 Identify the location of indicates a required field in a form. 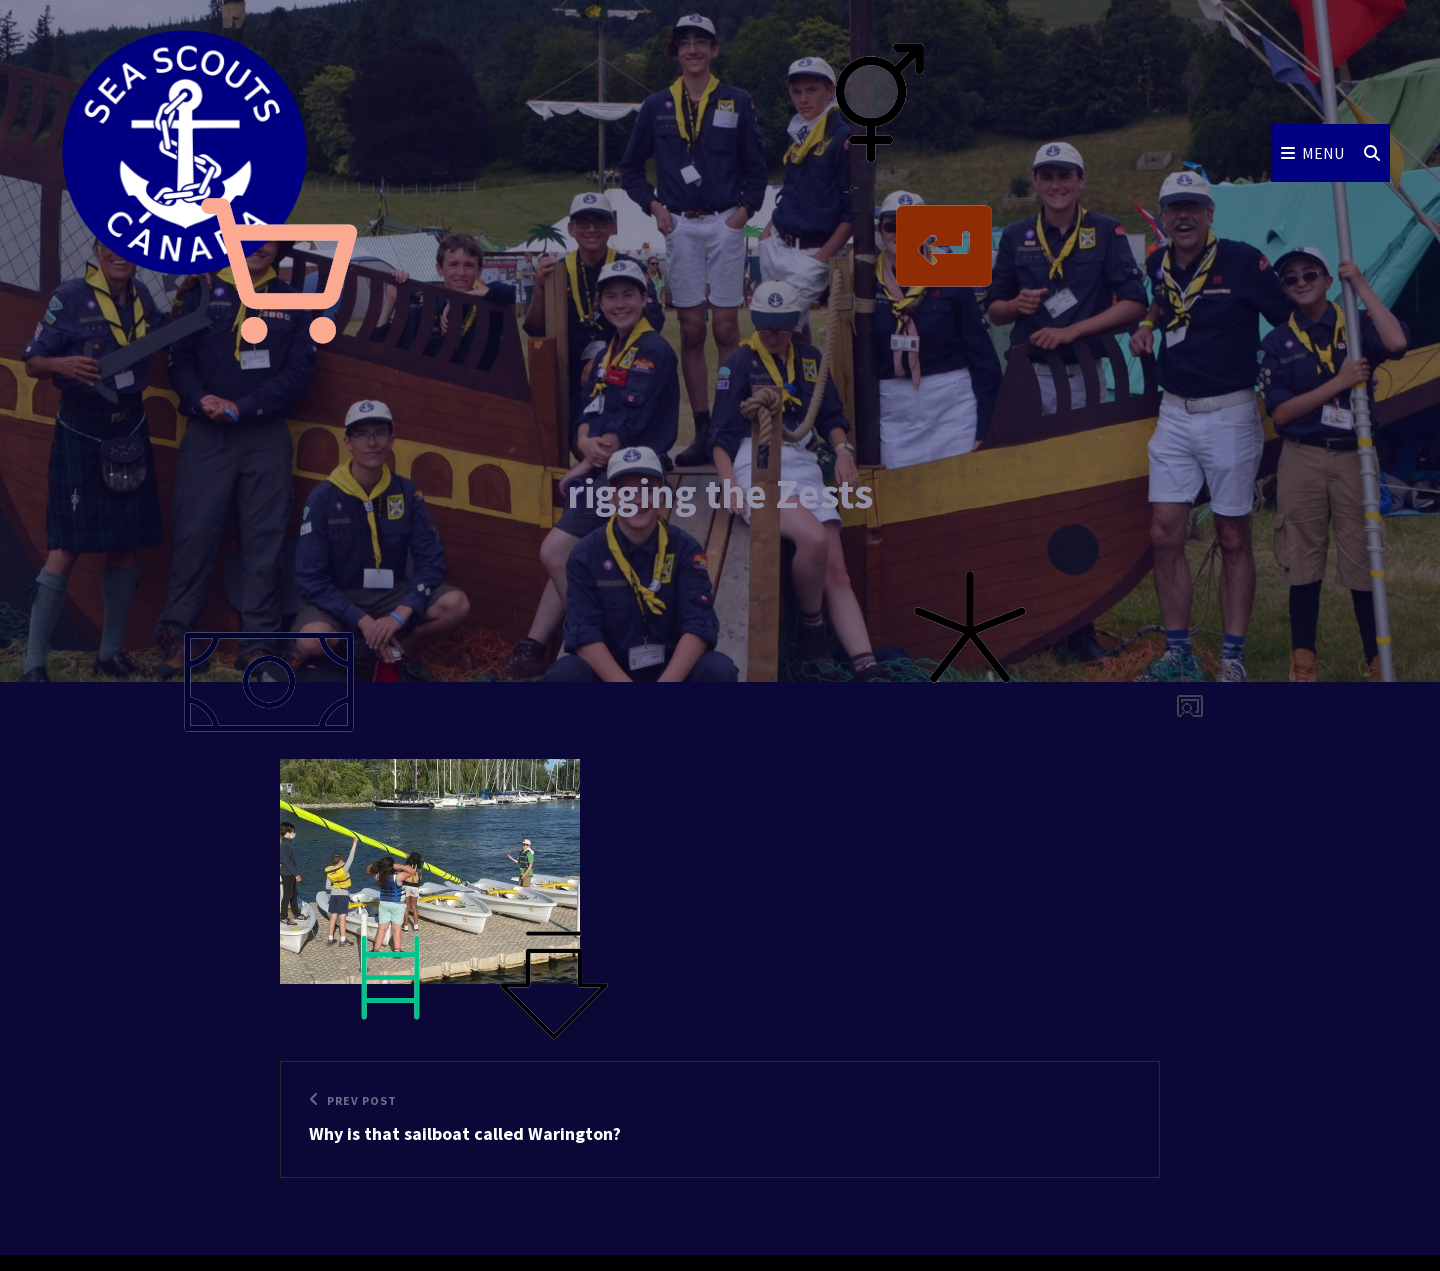
(970, 632).